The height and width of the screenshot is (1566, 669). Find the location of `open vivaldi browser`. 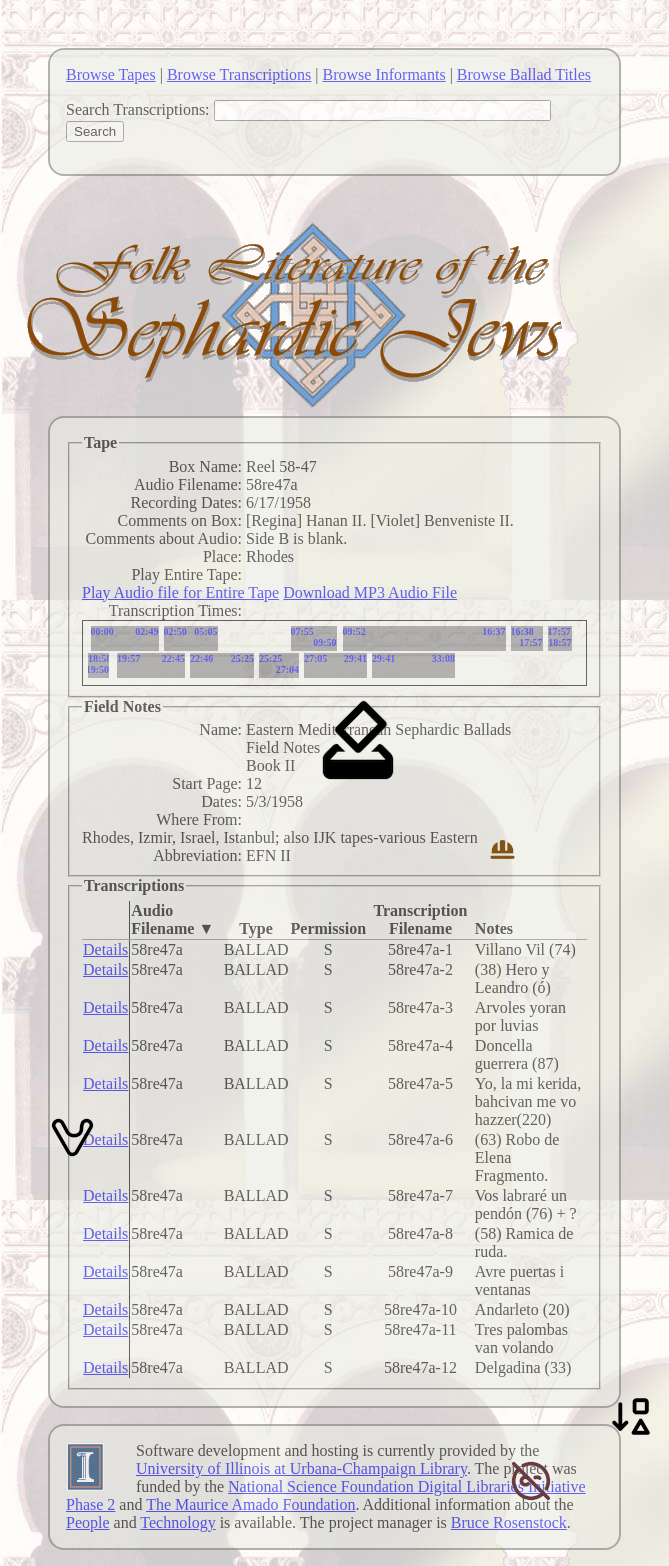

open vivaldi browser is located at coordinates (72, 1137).